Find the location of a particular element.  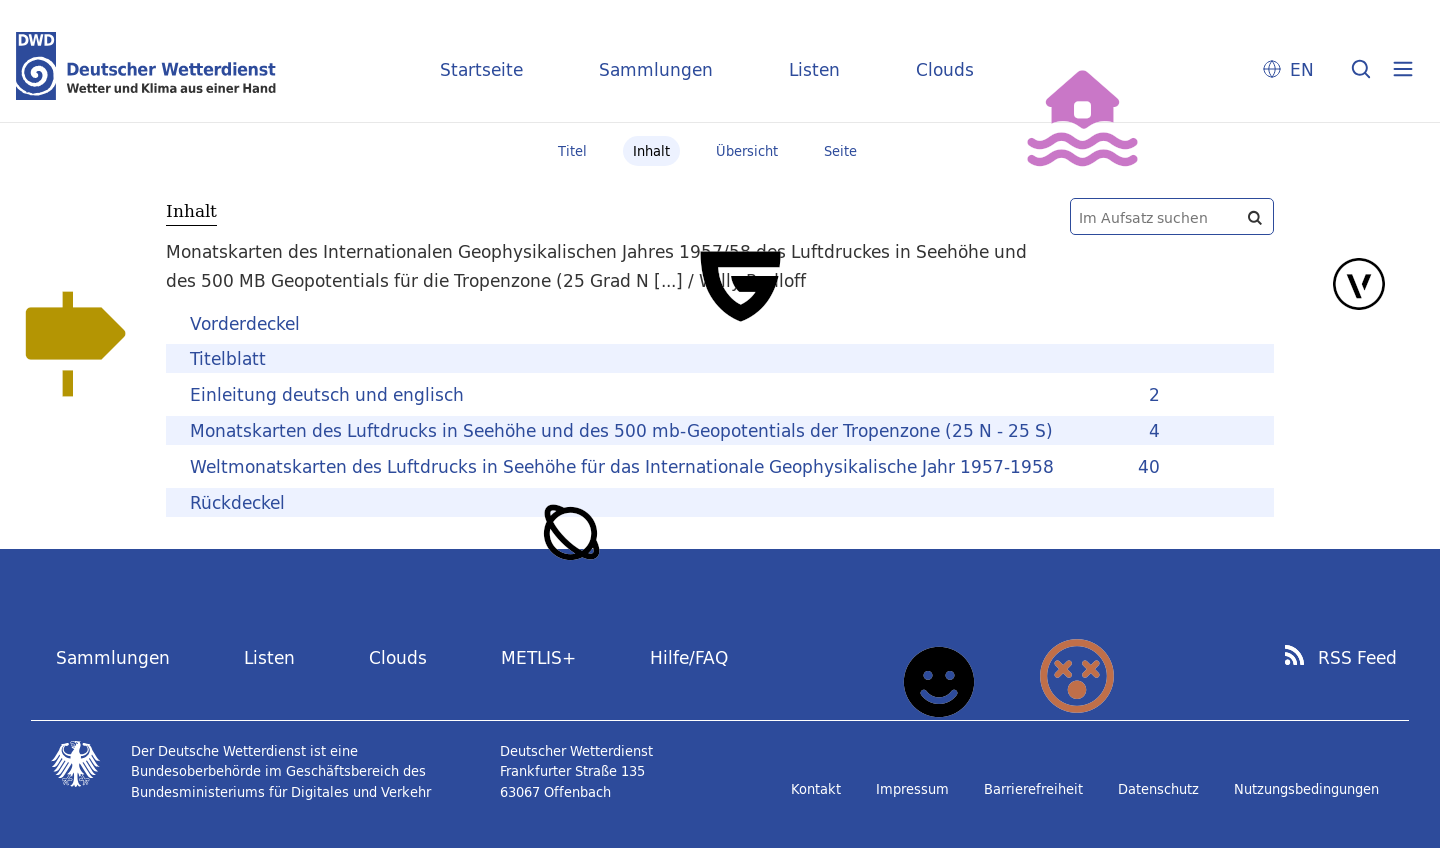

get directions or navigate to a destination is located at coordinates (73, 344).